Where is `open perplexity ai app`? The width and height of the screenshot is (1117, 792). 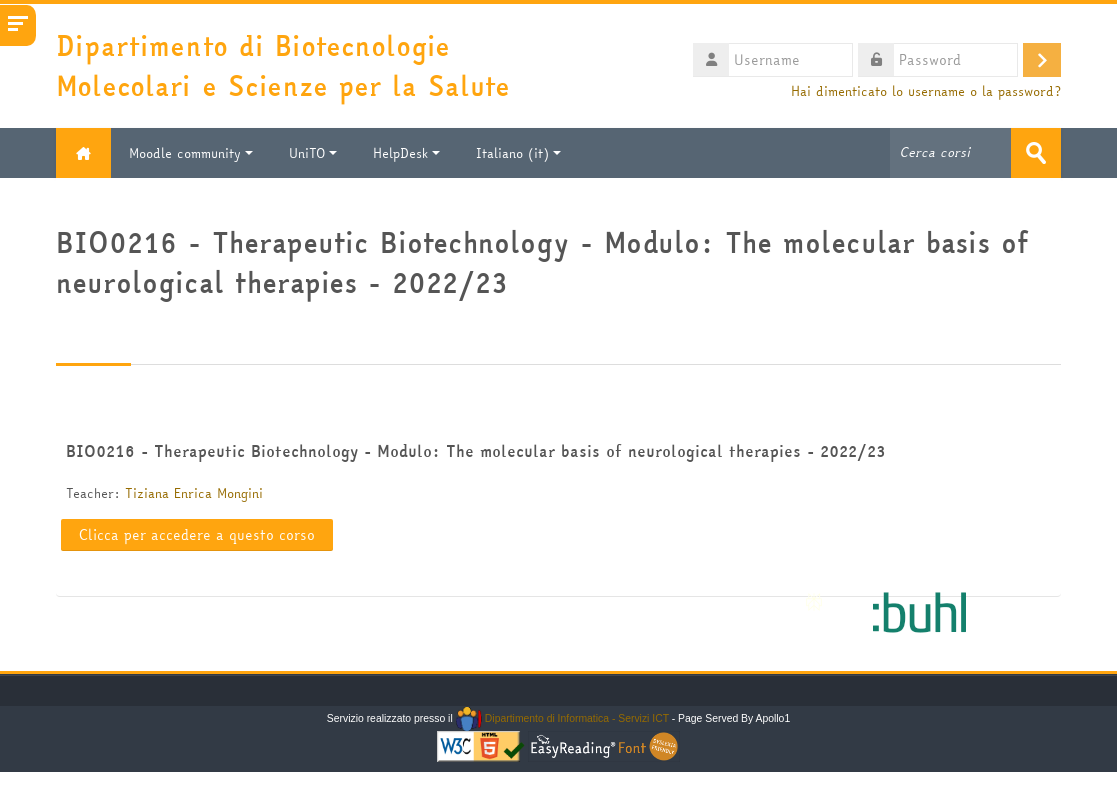
open perplexity ai app is located at coordinates (814, 602).